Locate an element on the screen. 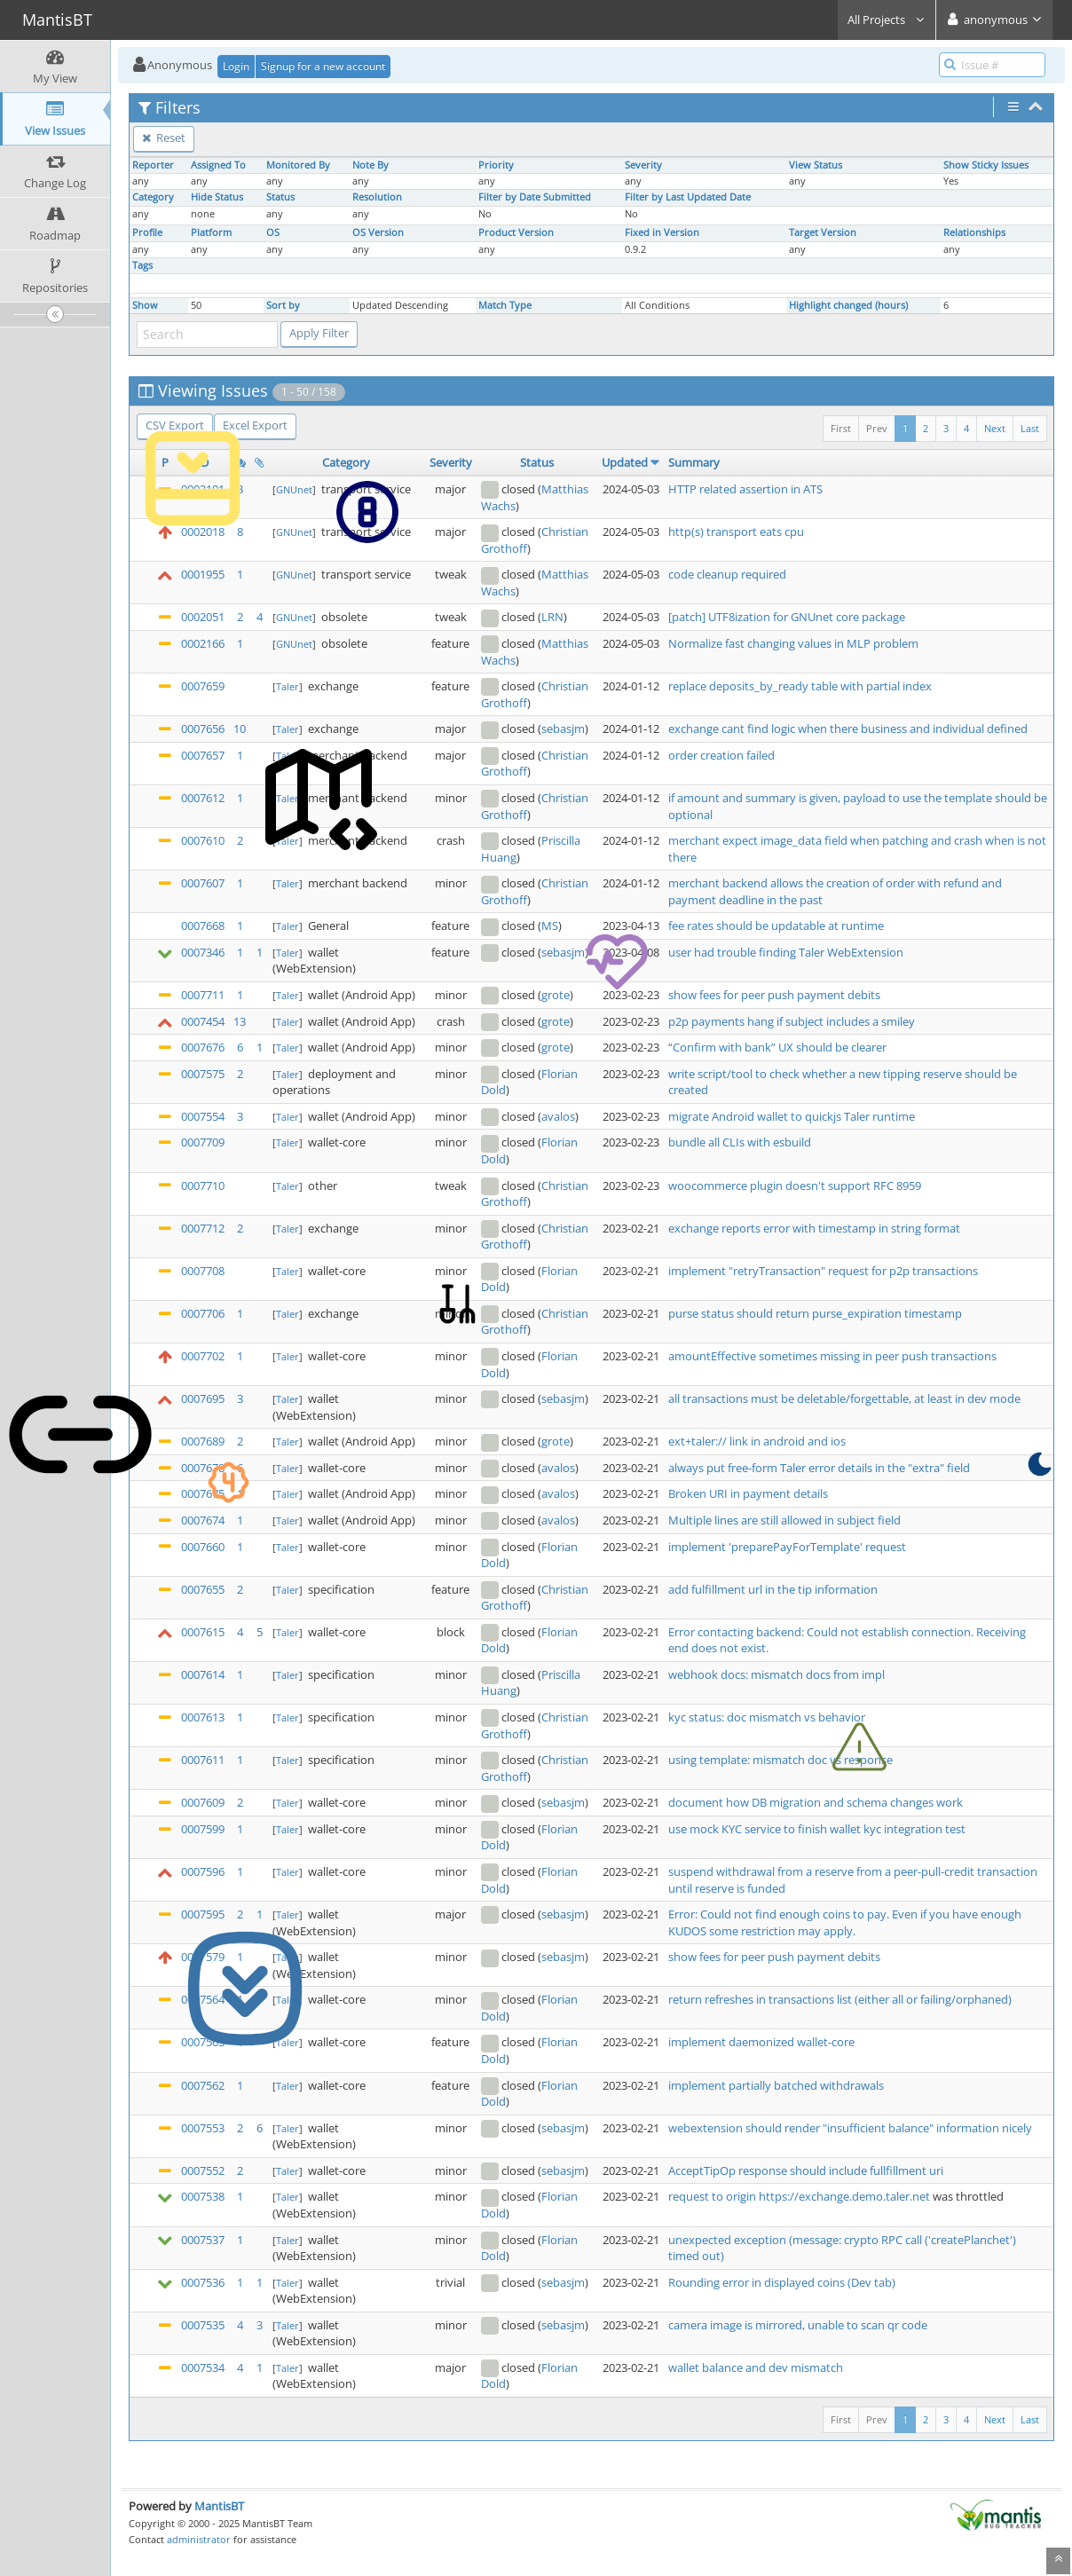 This screenshot has height=2576, width=1072. enable dark mode is located at coordinates (1040, 1464).